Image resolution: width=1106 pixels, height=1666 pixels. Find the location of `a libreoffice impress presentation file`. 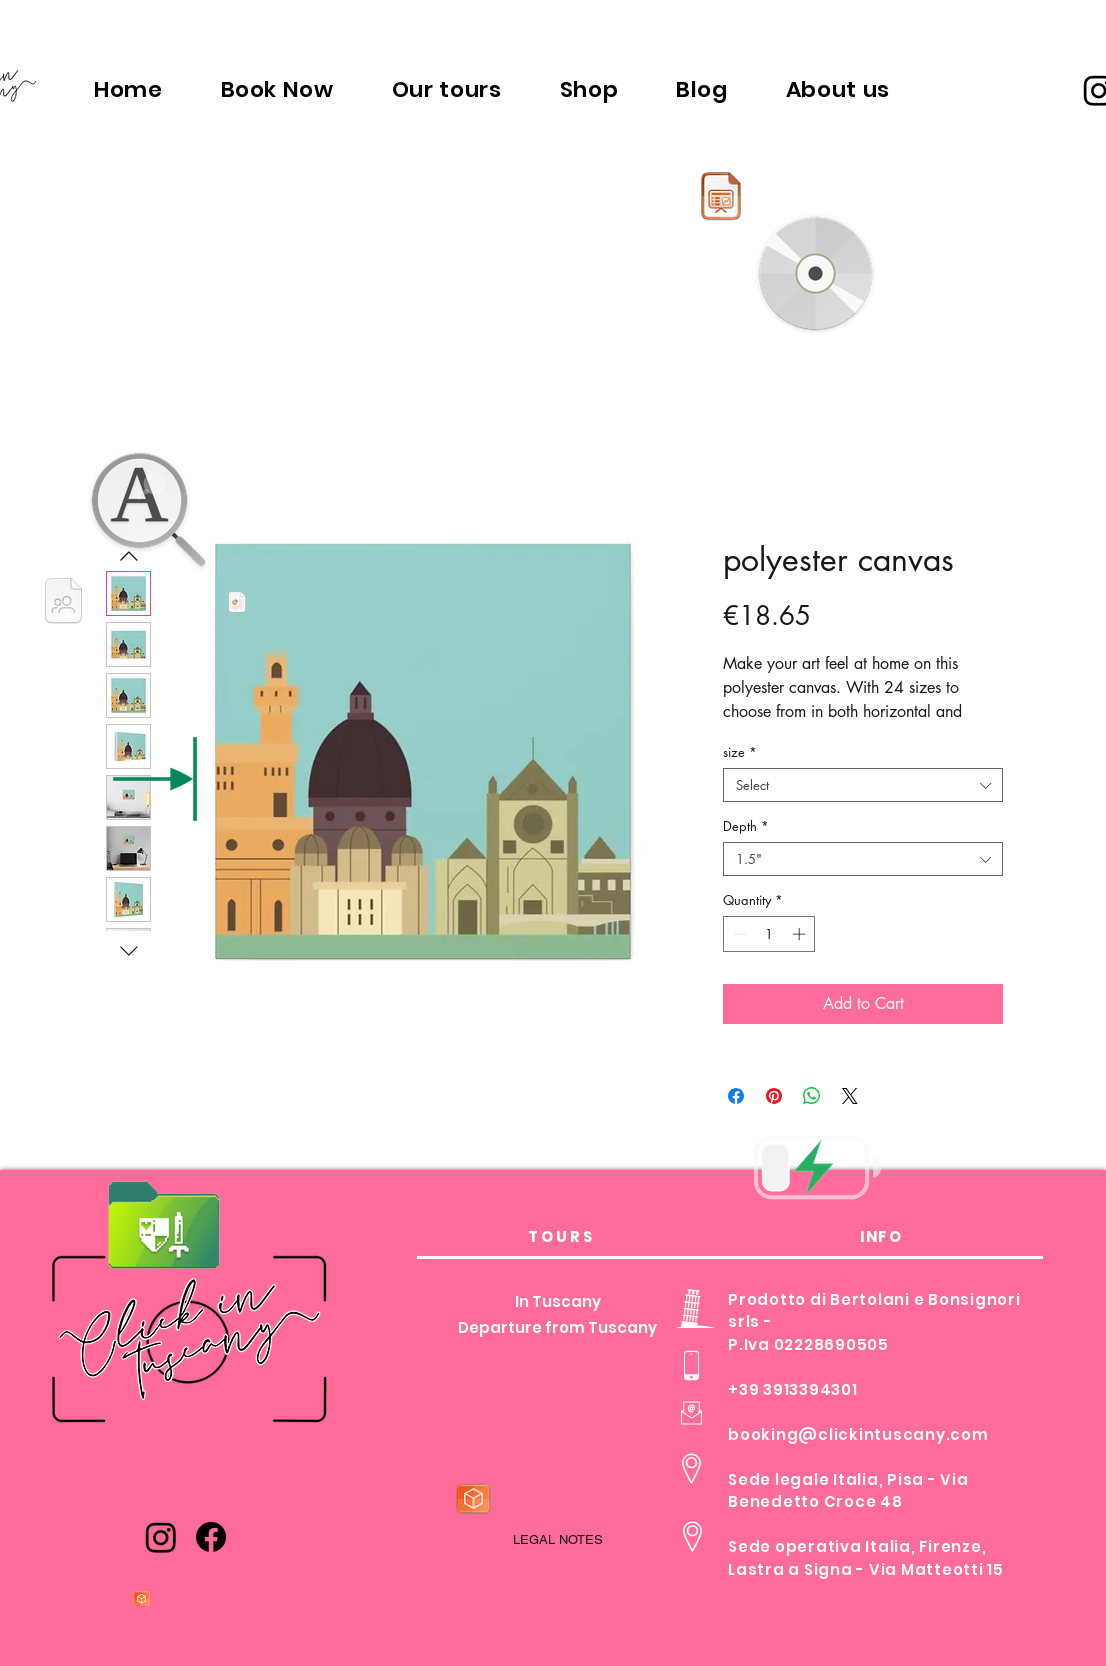

a libreoffice impress presentation file is located at coordinates (721, 196).